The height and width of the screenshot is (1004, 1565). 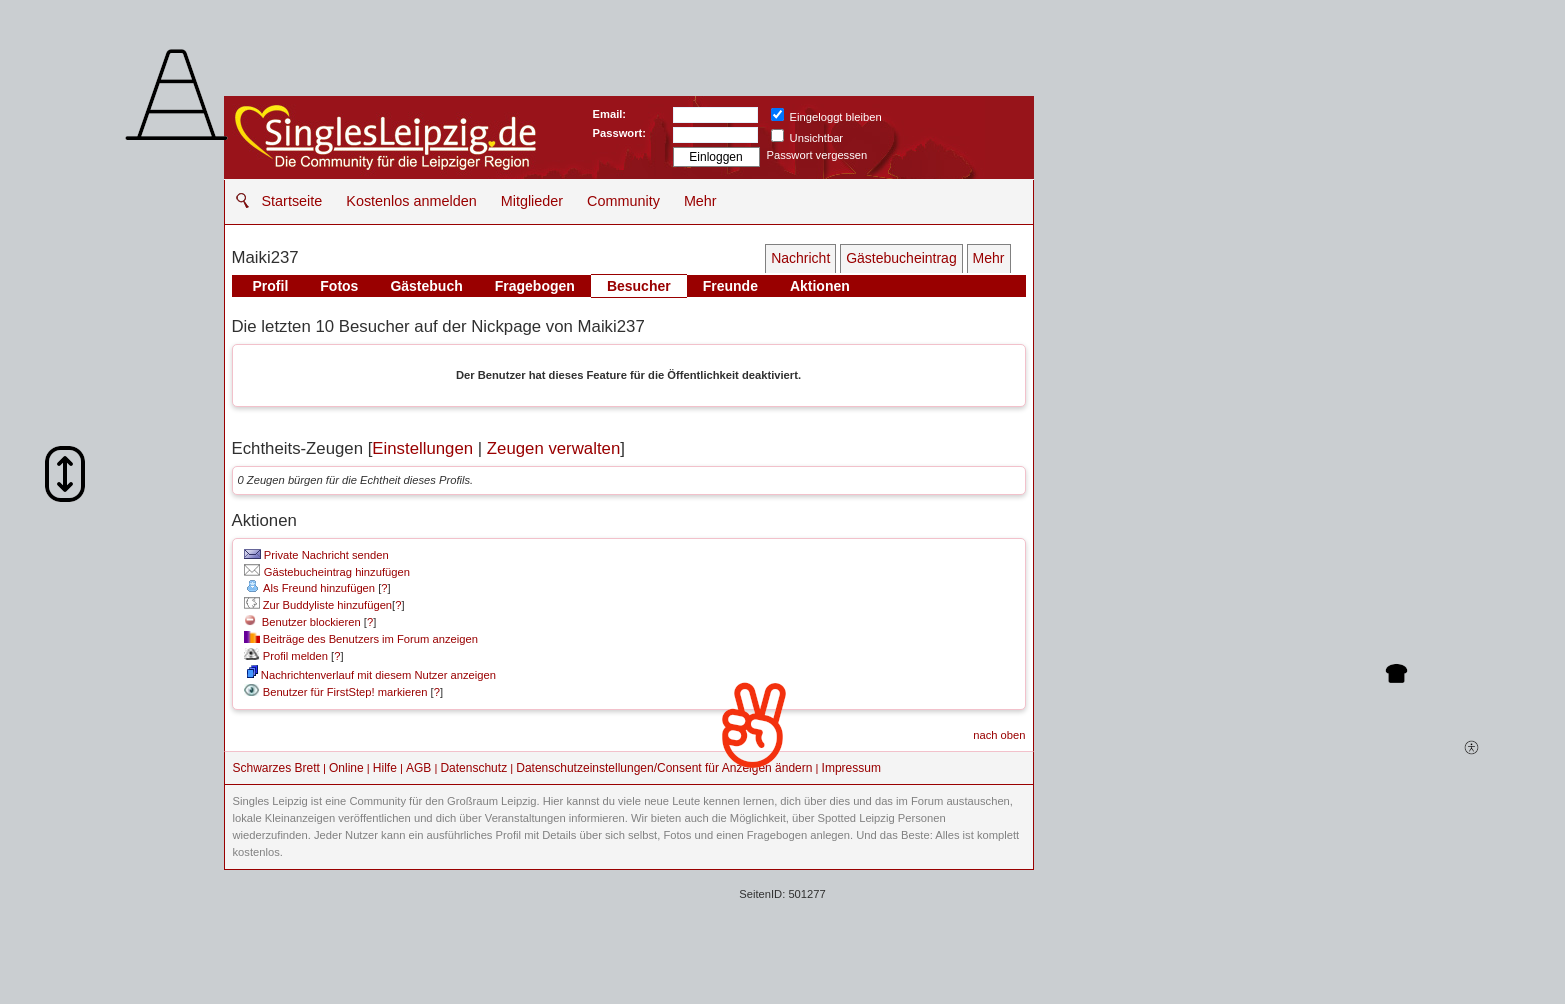 I want to click on view user profile, so click(x=1471, y=747).